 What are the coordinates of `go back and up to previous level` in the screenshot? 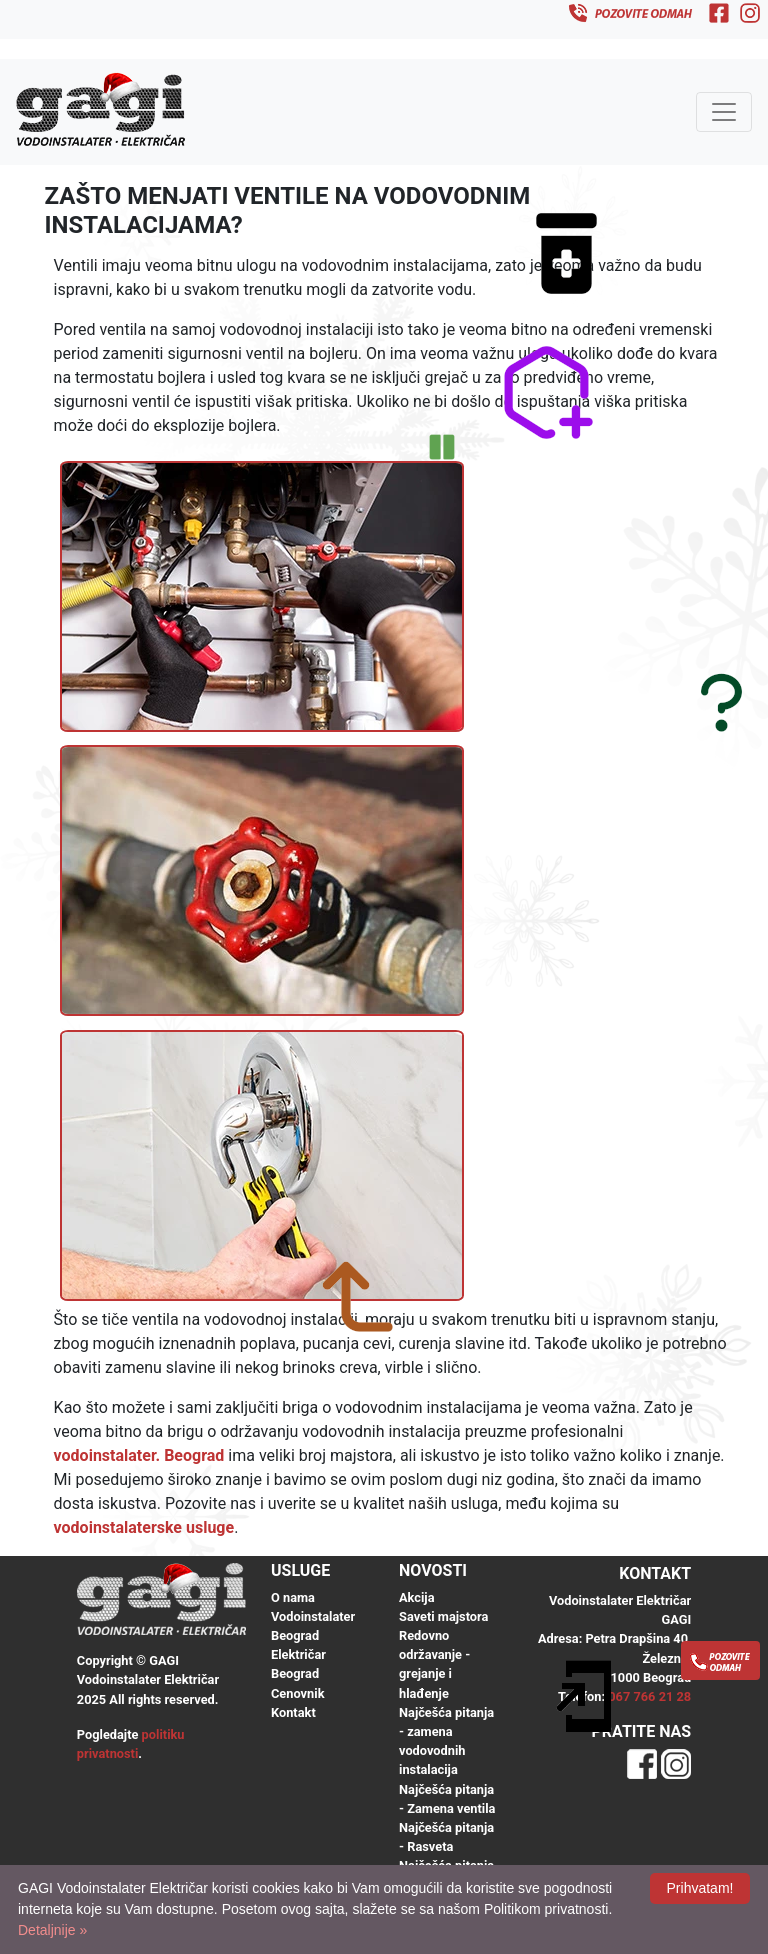 It's located at (360, 1299).